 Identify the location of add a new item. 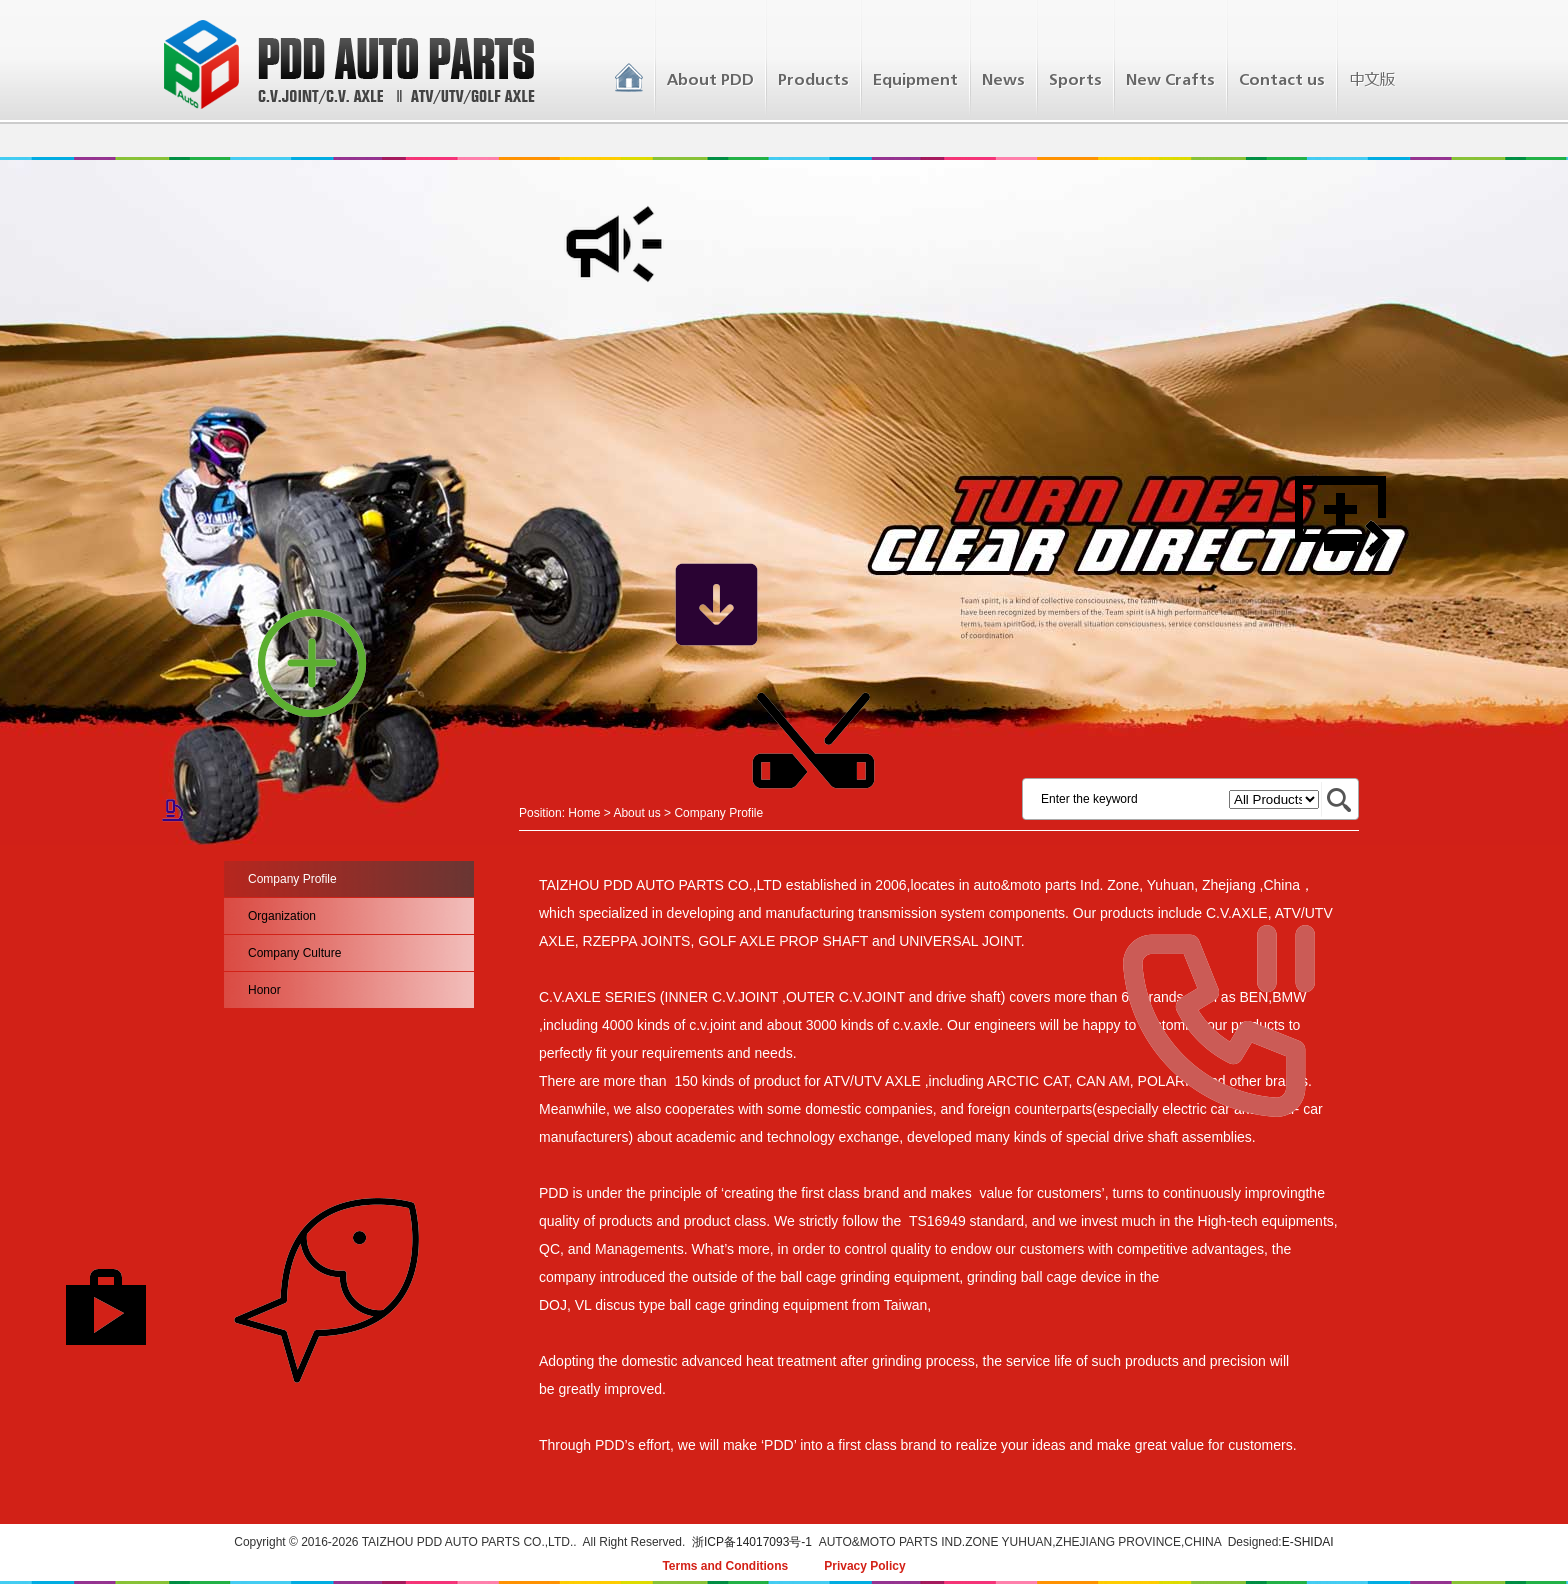
(312, 663).